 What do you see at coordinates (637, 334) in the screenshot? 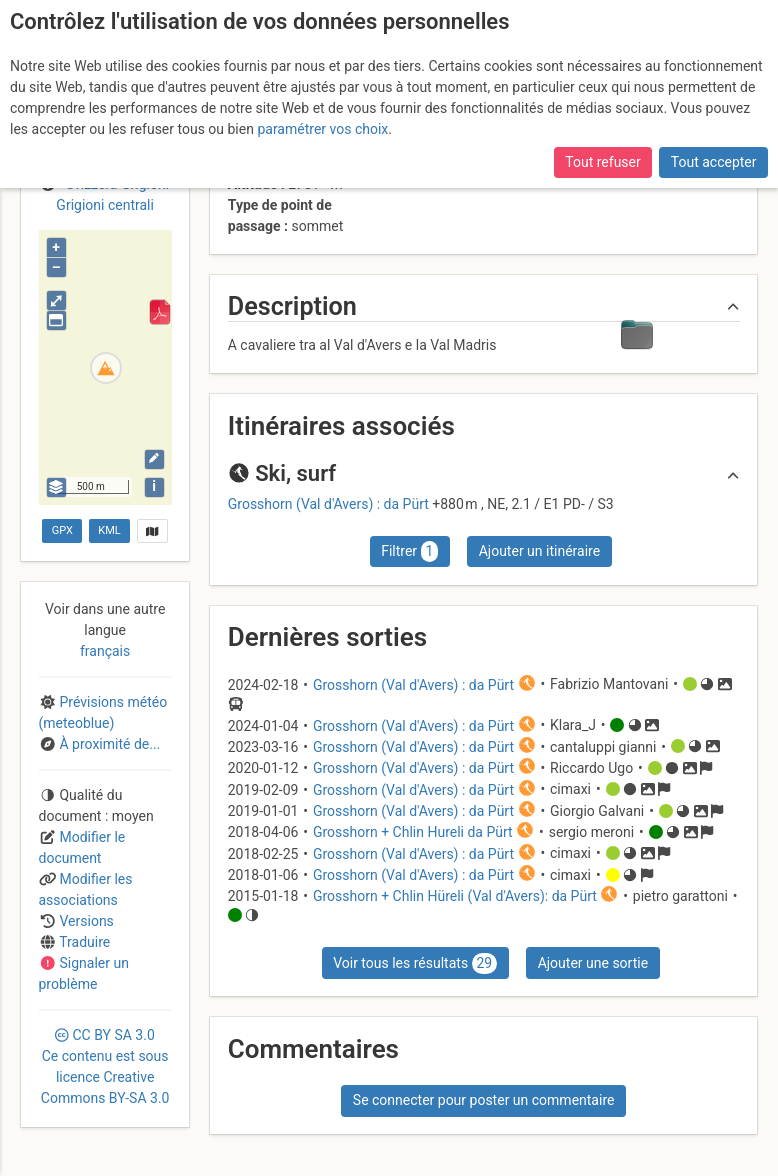
I see `open folder to view contents` at bounding box center [637, 334].